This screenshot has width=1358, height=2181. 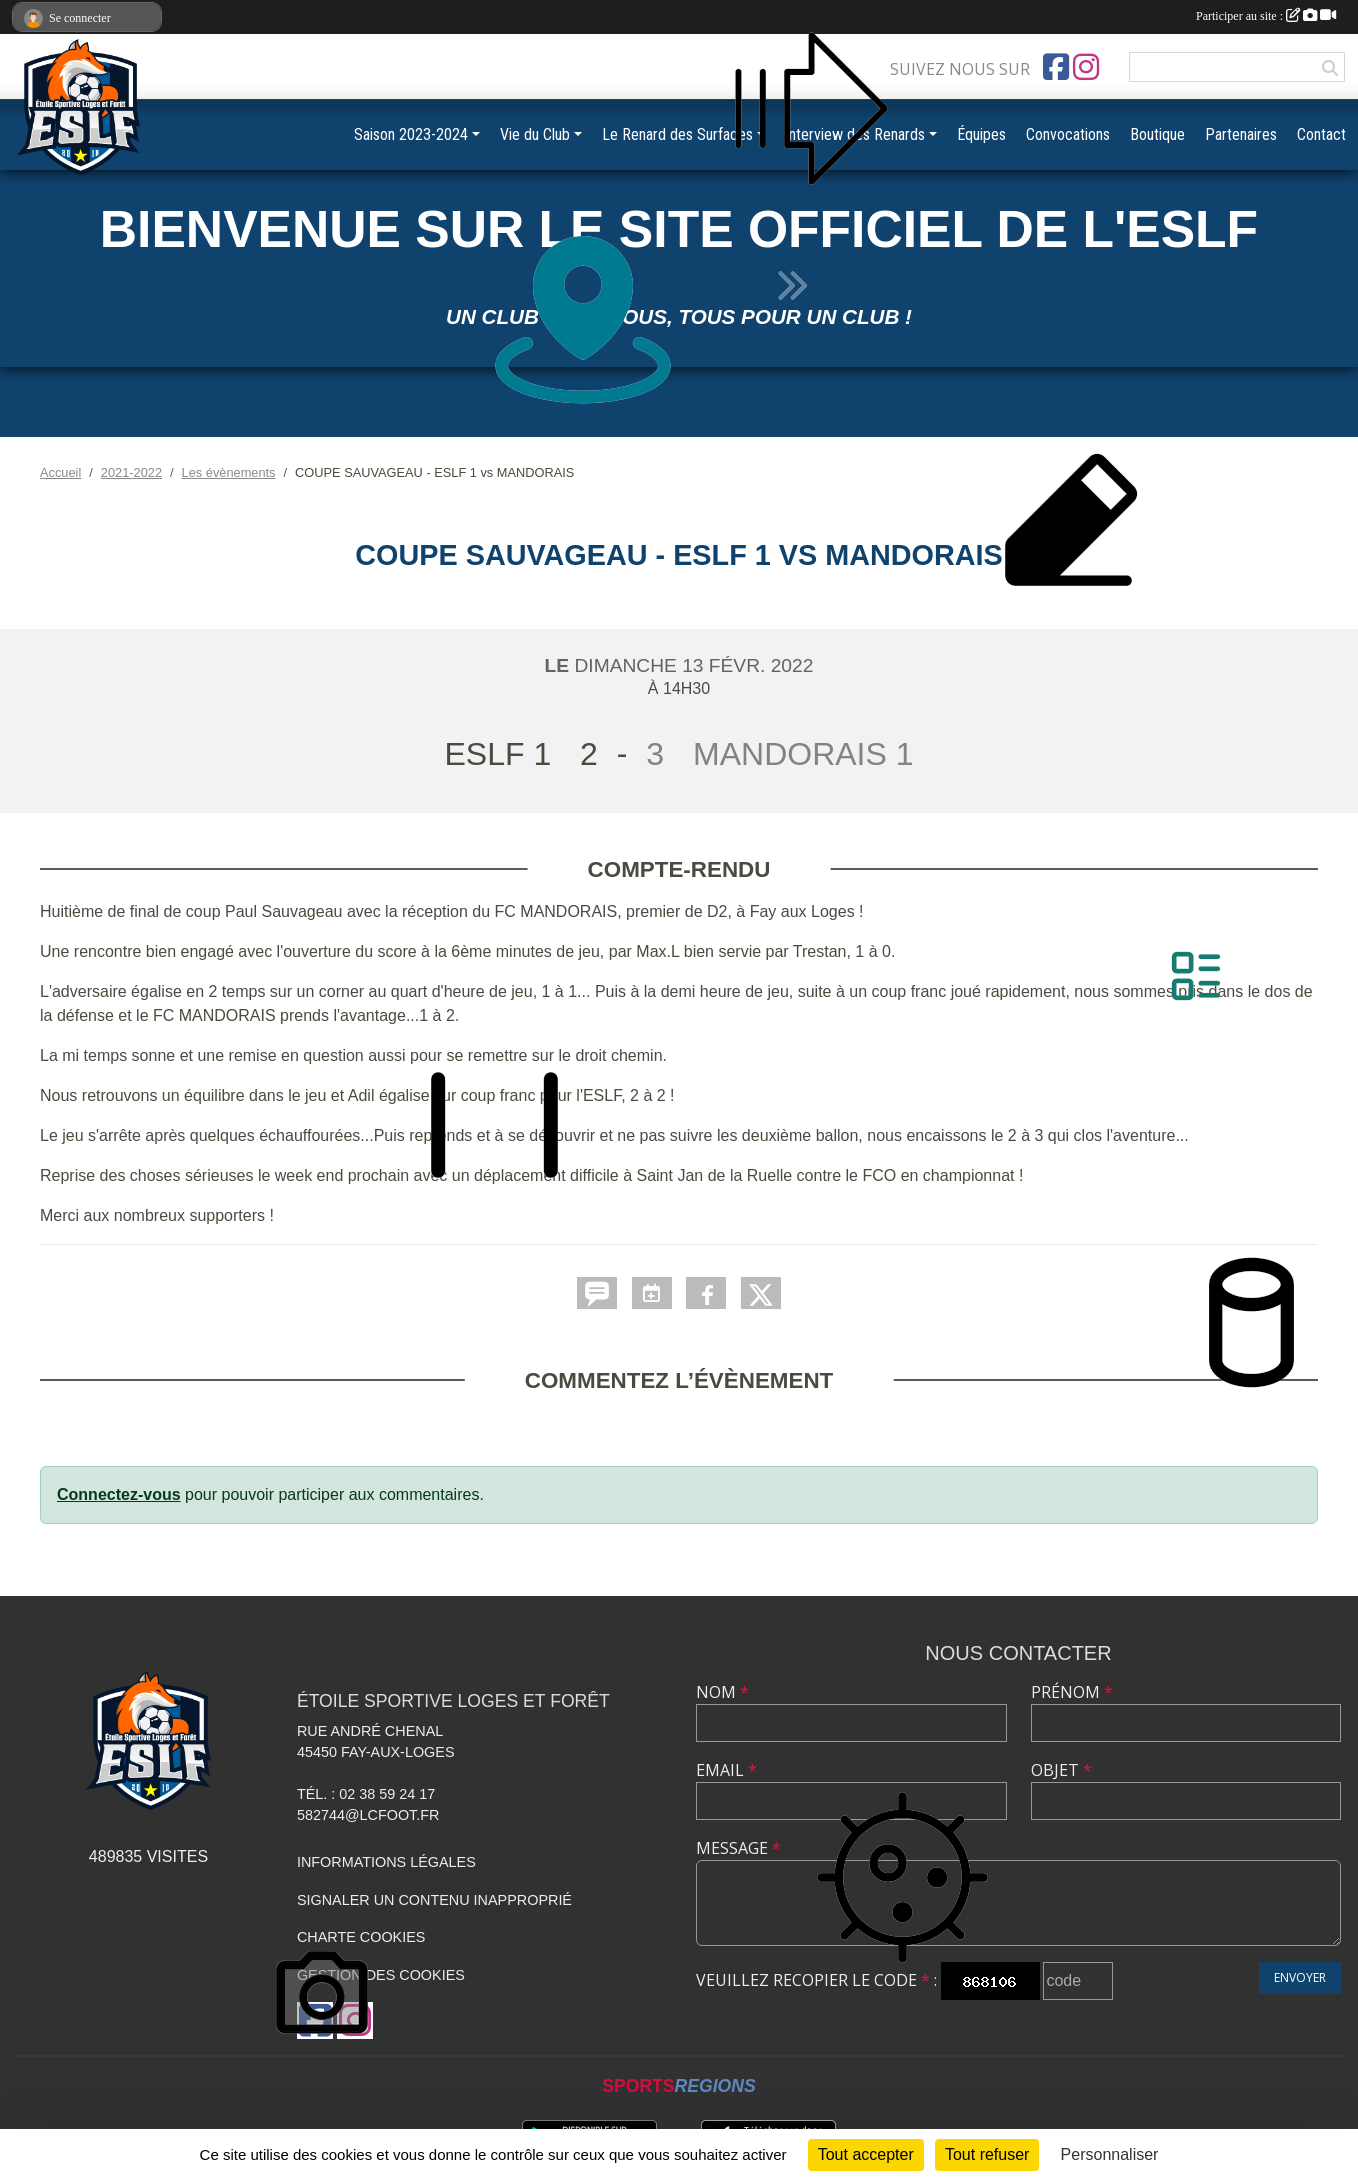 I want to click on switch to list view, so click(x=1196, y=976).